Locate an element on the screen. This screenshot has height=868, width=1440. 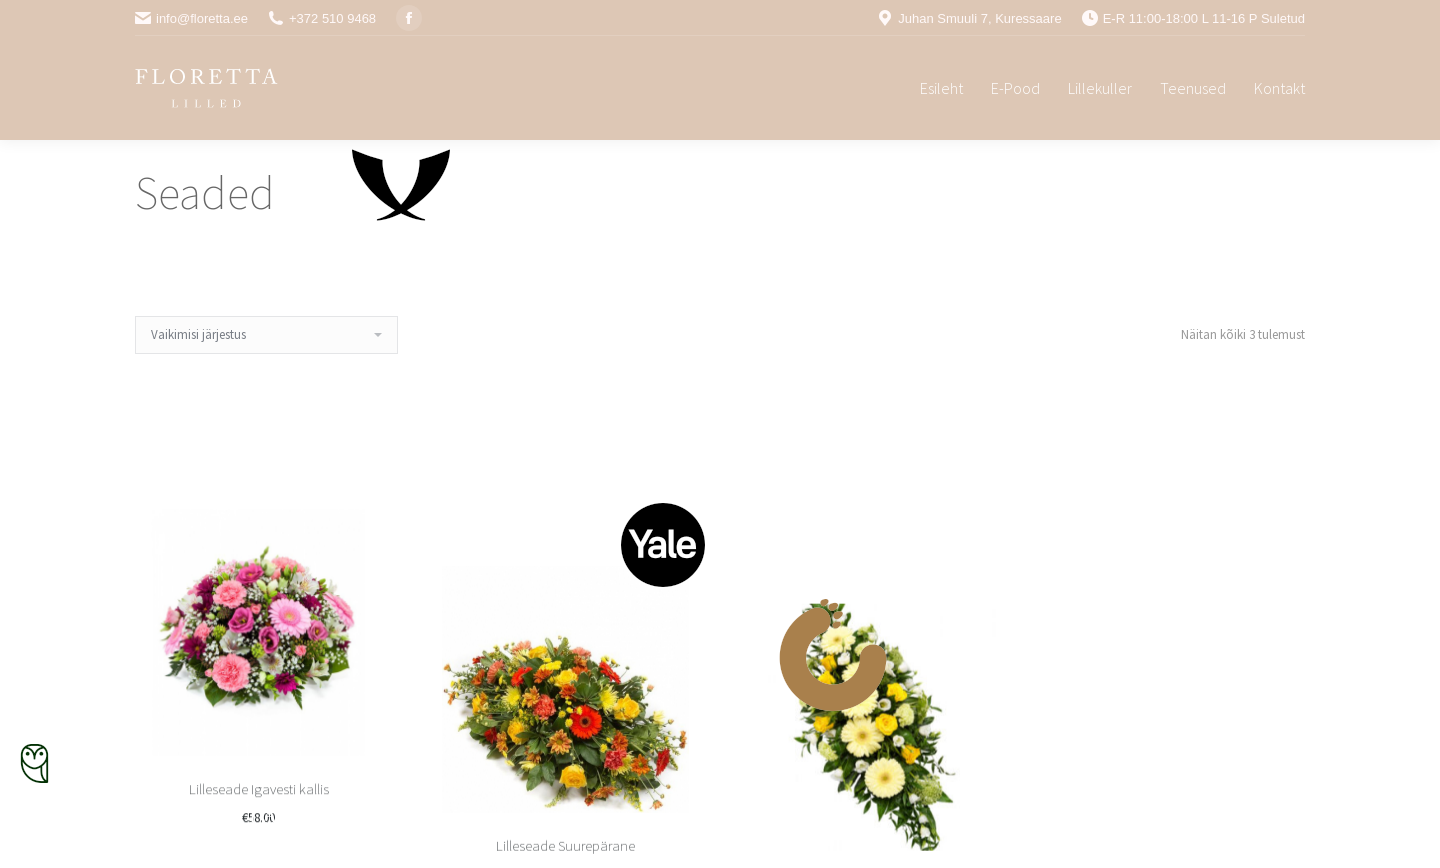
yale university branding or affiliation is located at coordinates (663, 545).